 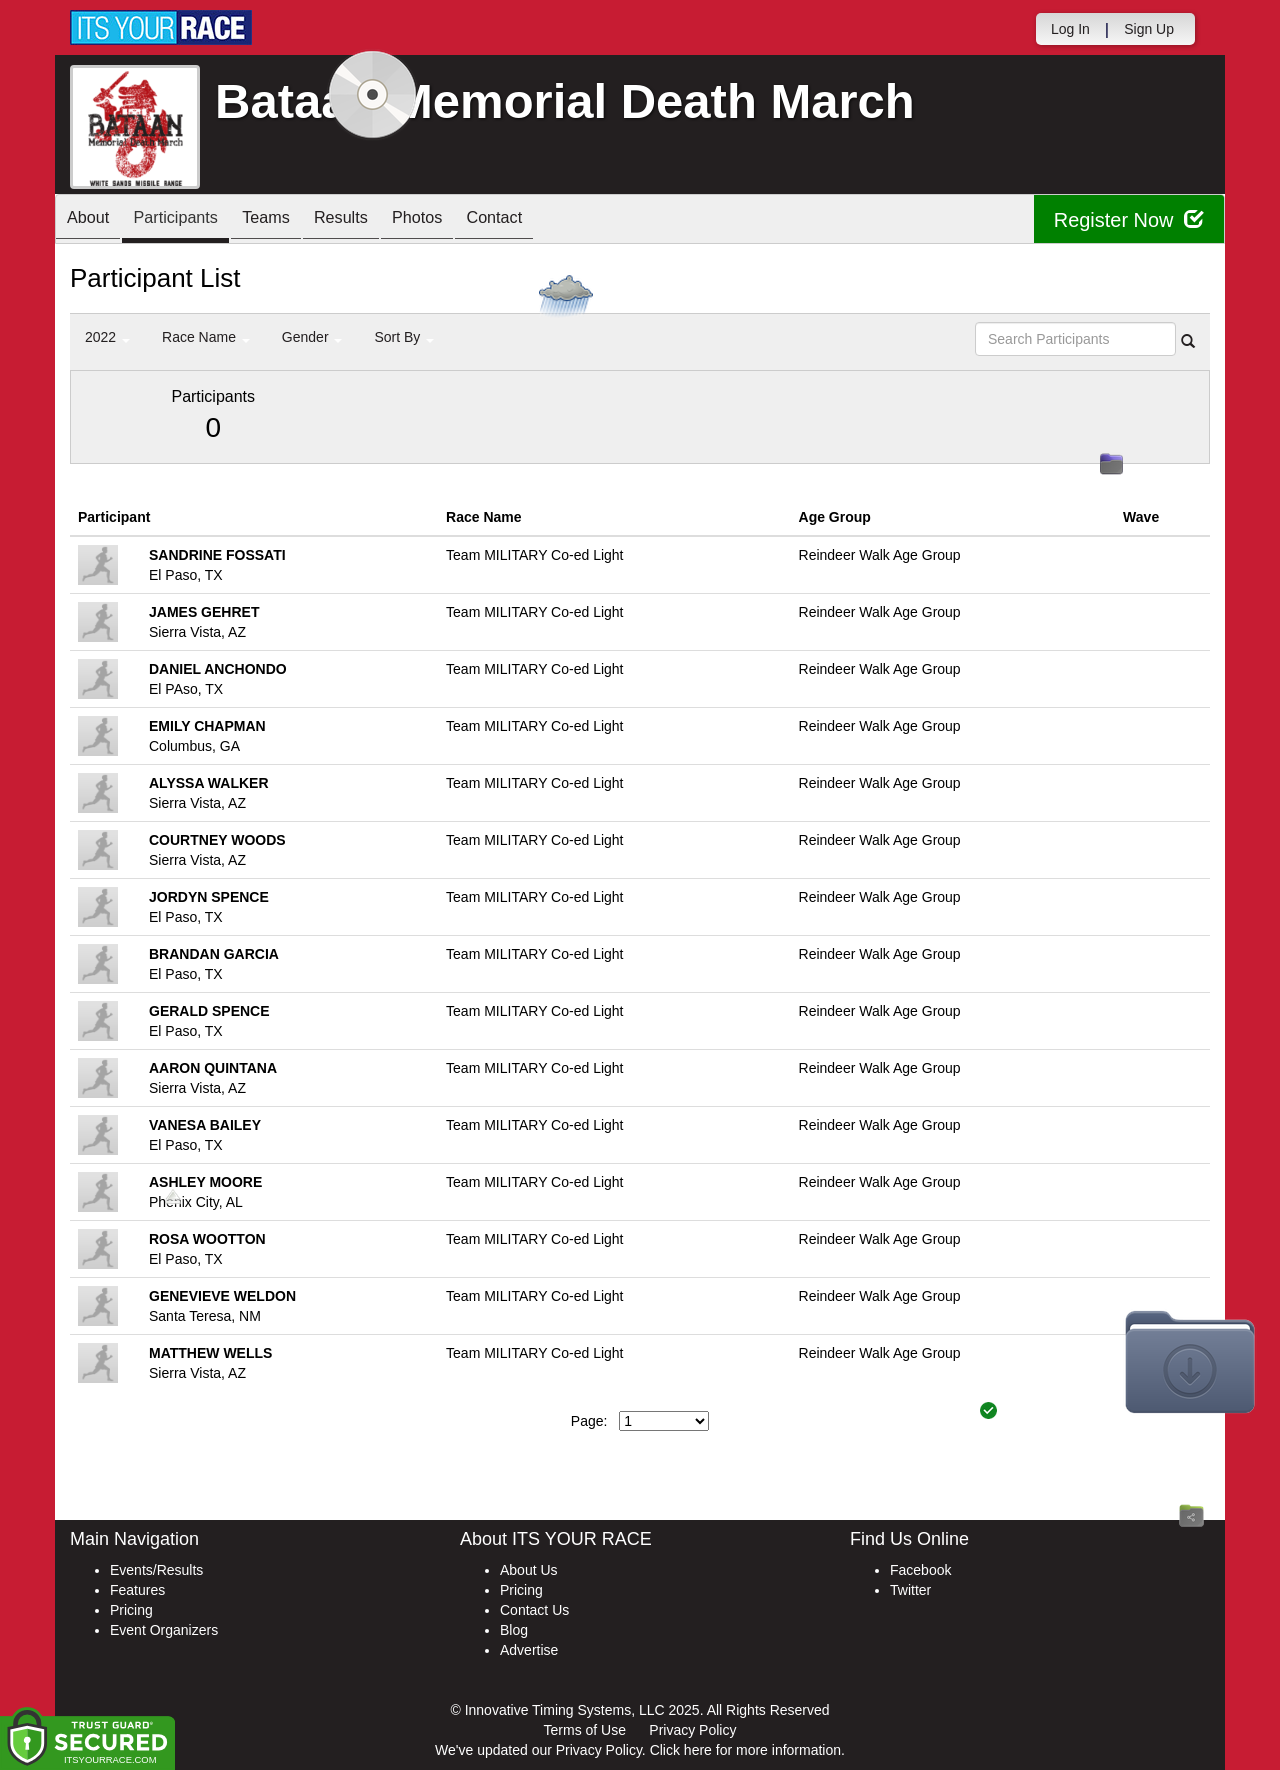 What do you see at coordinates (1111, 463) in the screenshot?
I see `drop files here to add to folder` at bounding box center [1111, 463].